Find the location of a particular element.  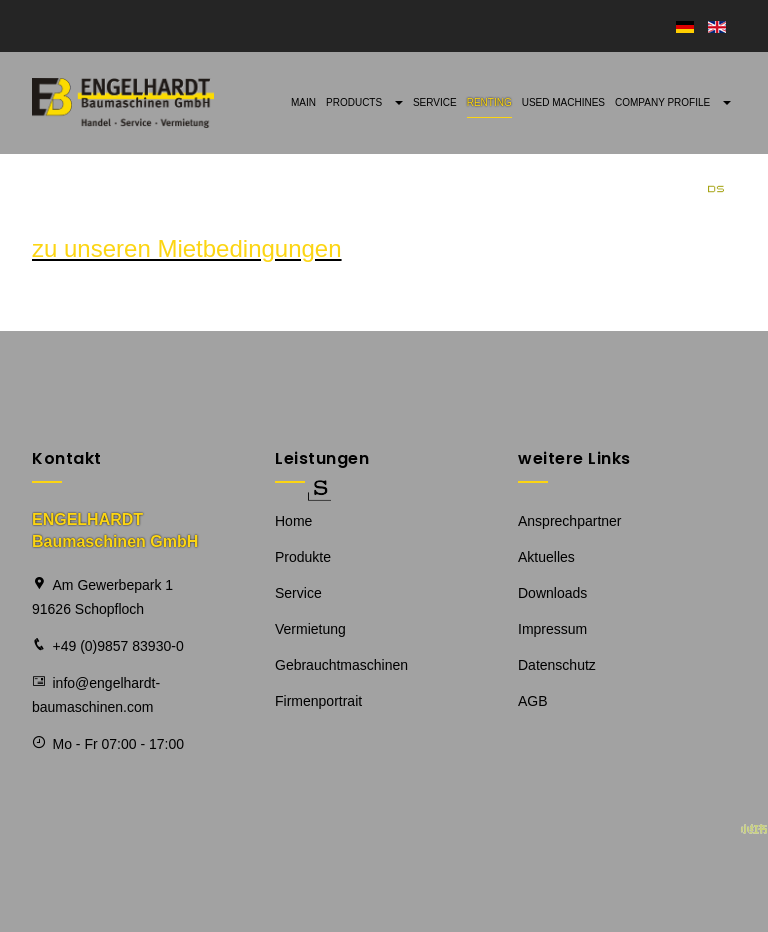

slackware linux distribution logo is located at coordinates (319, 490).